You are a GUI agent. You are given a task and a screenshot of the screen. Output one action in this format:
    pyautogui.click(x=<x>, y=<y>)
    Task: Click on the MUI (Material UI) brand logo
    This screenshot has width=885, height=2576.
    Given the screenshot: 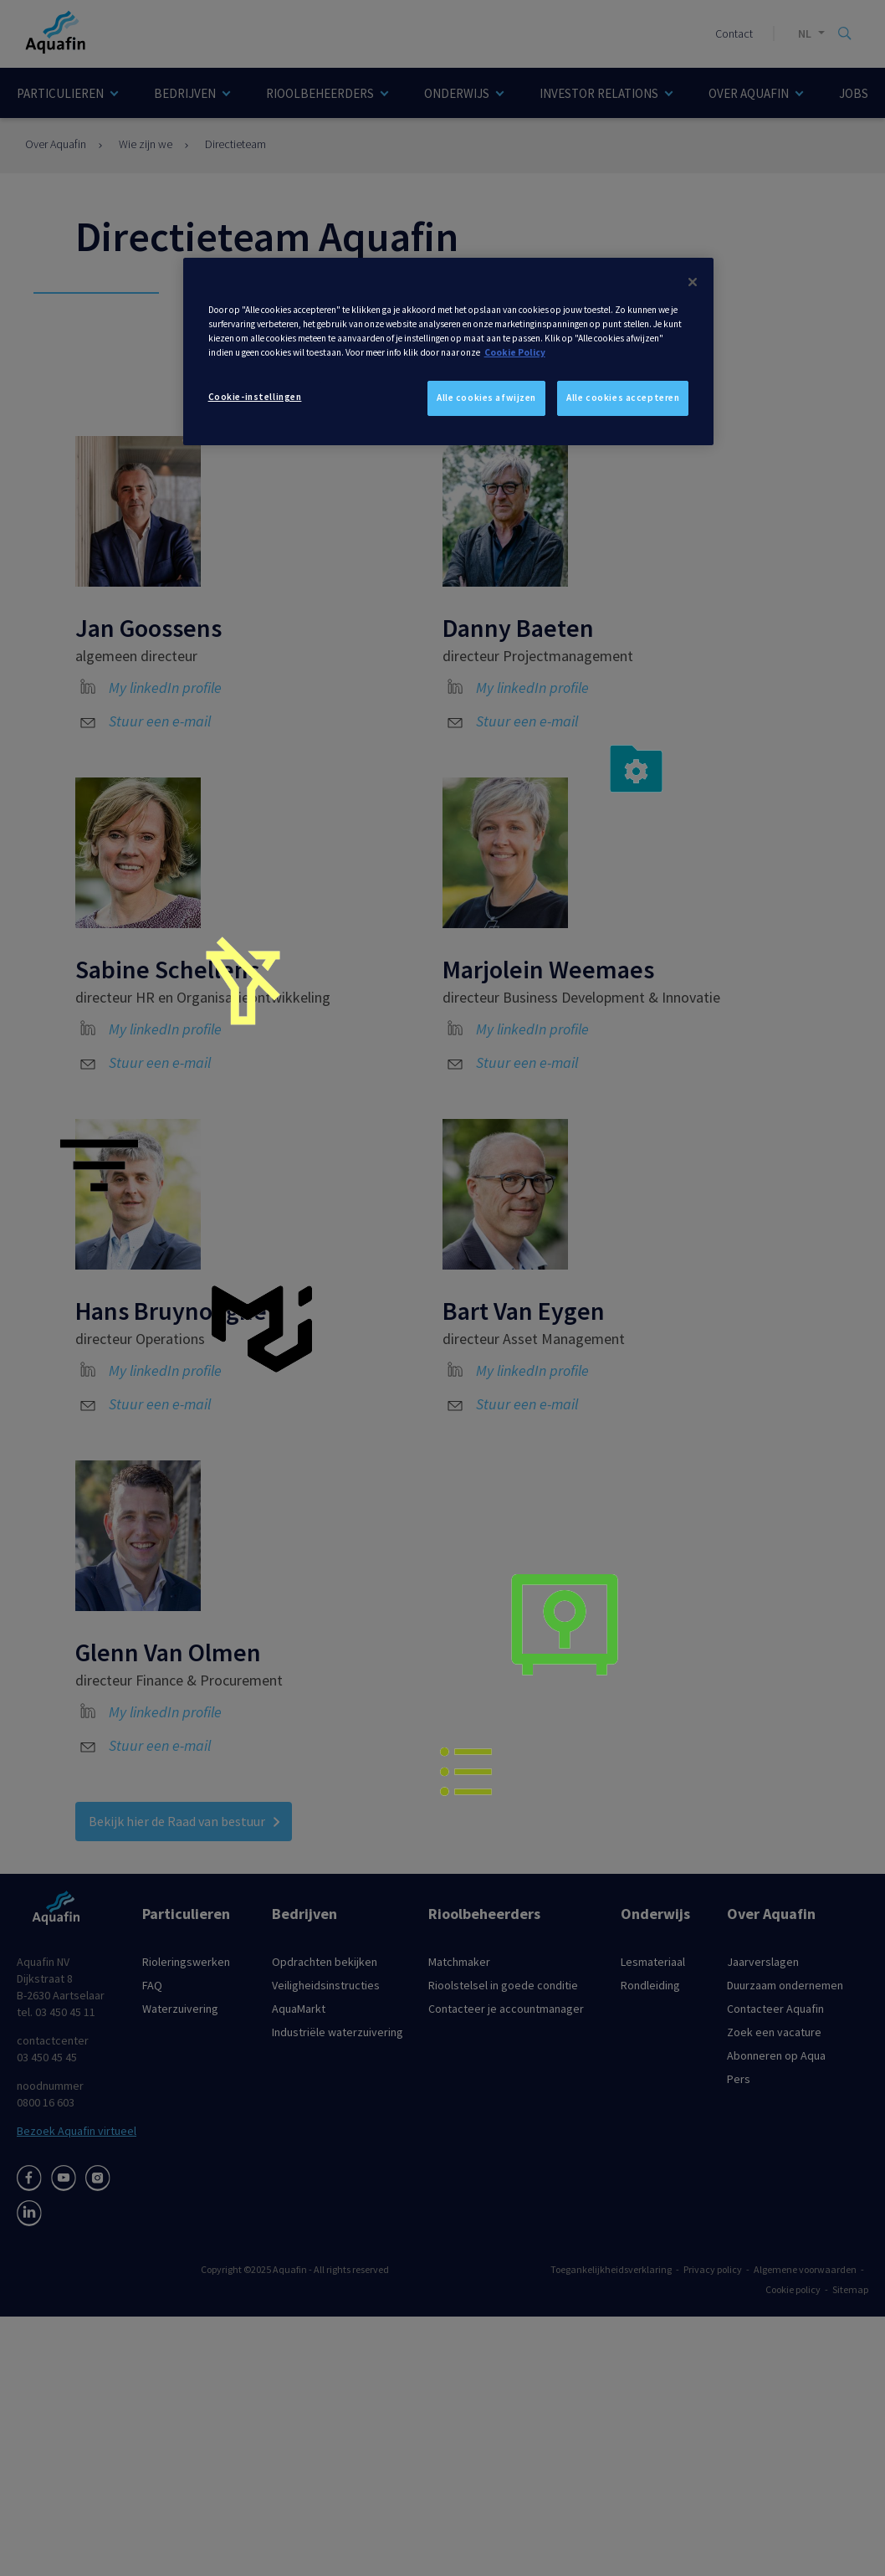 What is the action you would take?
    pyautogui.click(x=262, y=1329)
    